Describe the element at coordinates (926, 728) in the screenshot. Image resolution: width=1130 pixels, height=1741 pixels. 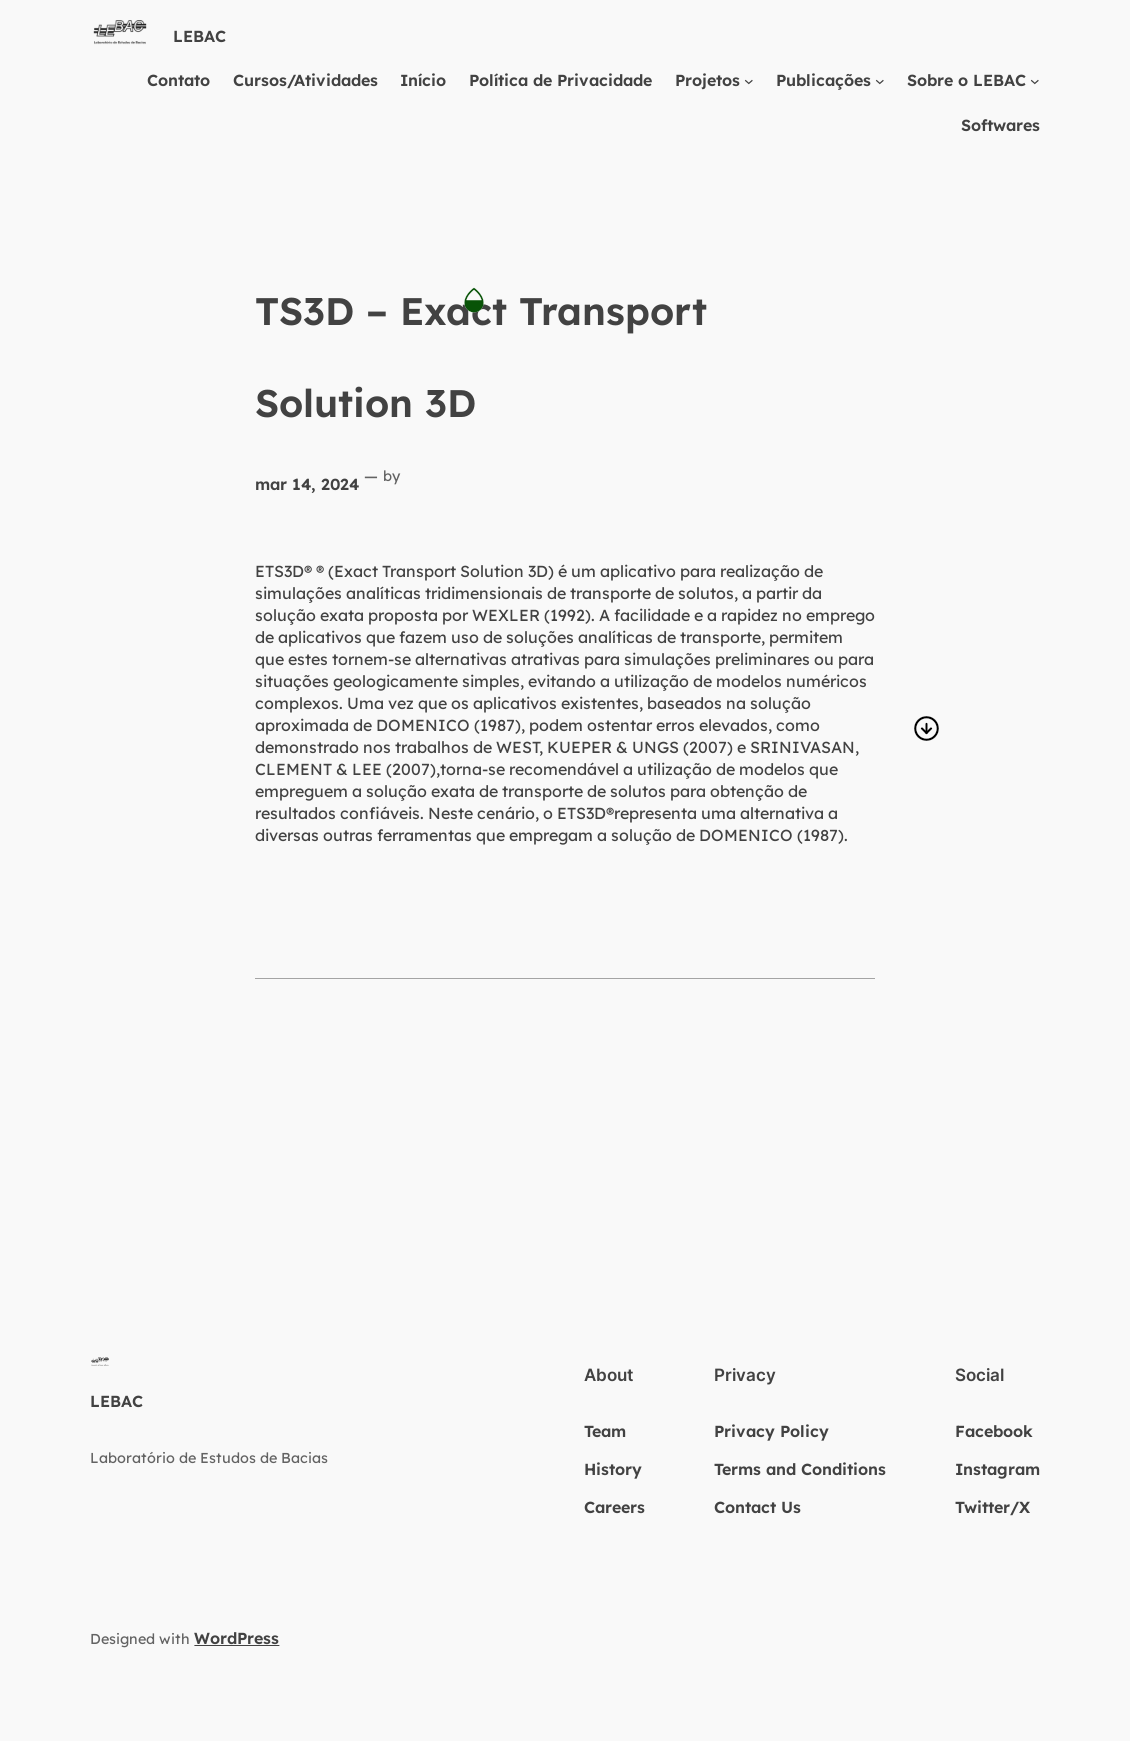
I see `download file or content` at that location.